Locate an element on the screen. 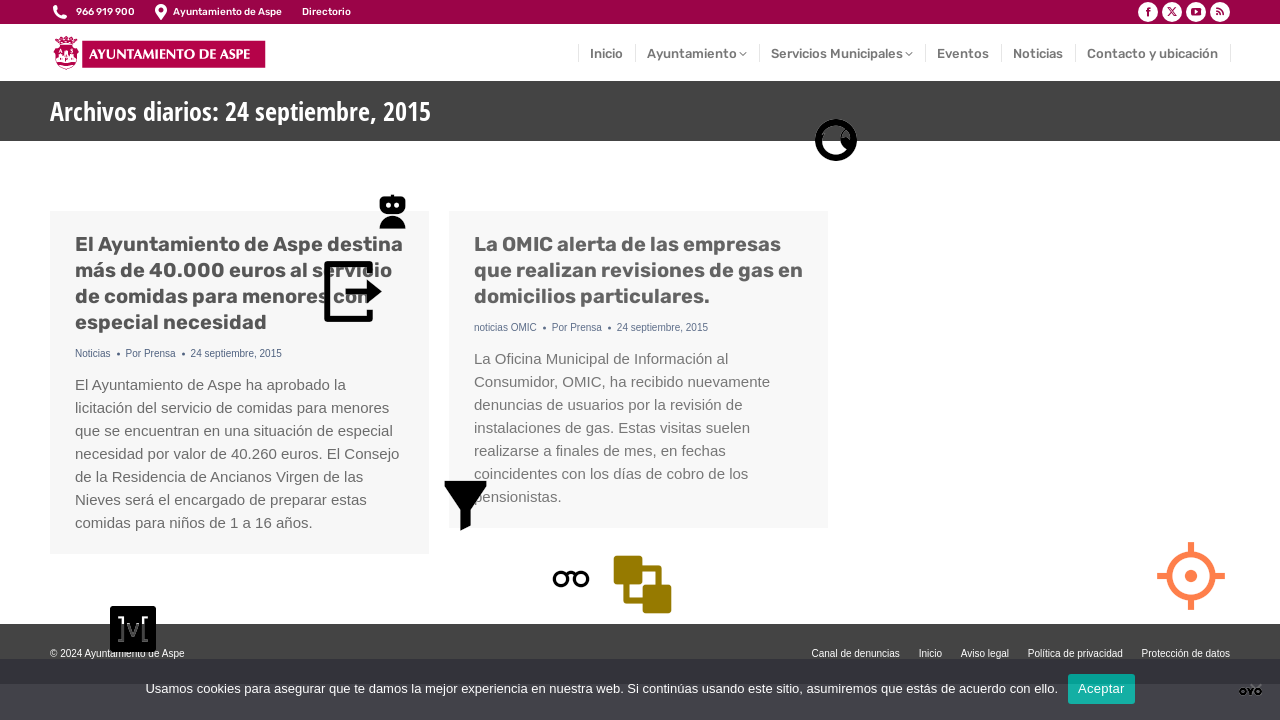 This screenshot has width=1280, height=720. MobX state management library logo is located at coordinates (133, 629).